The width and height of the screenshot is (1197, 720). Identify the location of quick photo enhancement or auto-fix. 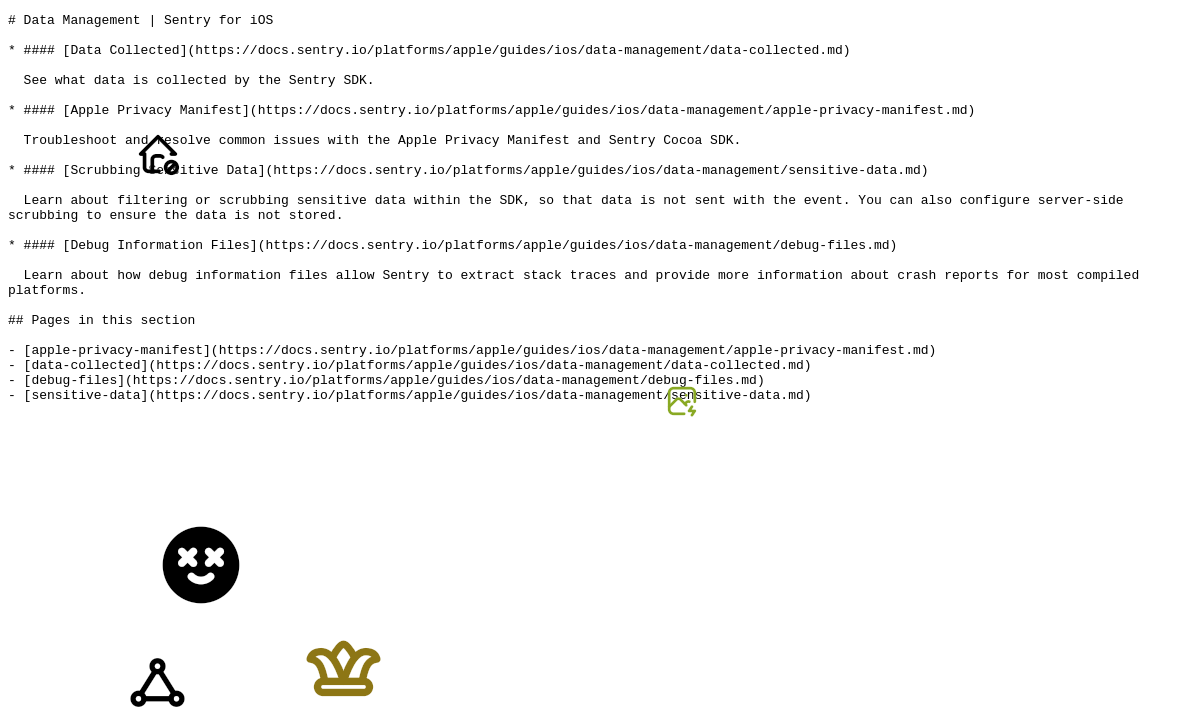
(682, 401).